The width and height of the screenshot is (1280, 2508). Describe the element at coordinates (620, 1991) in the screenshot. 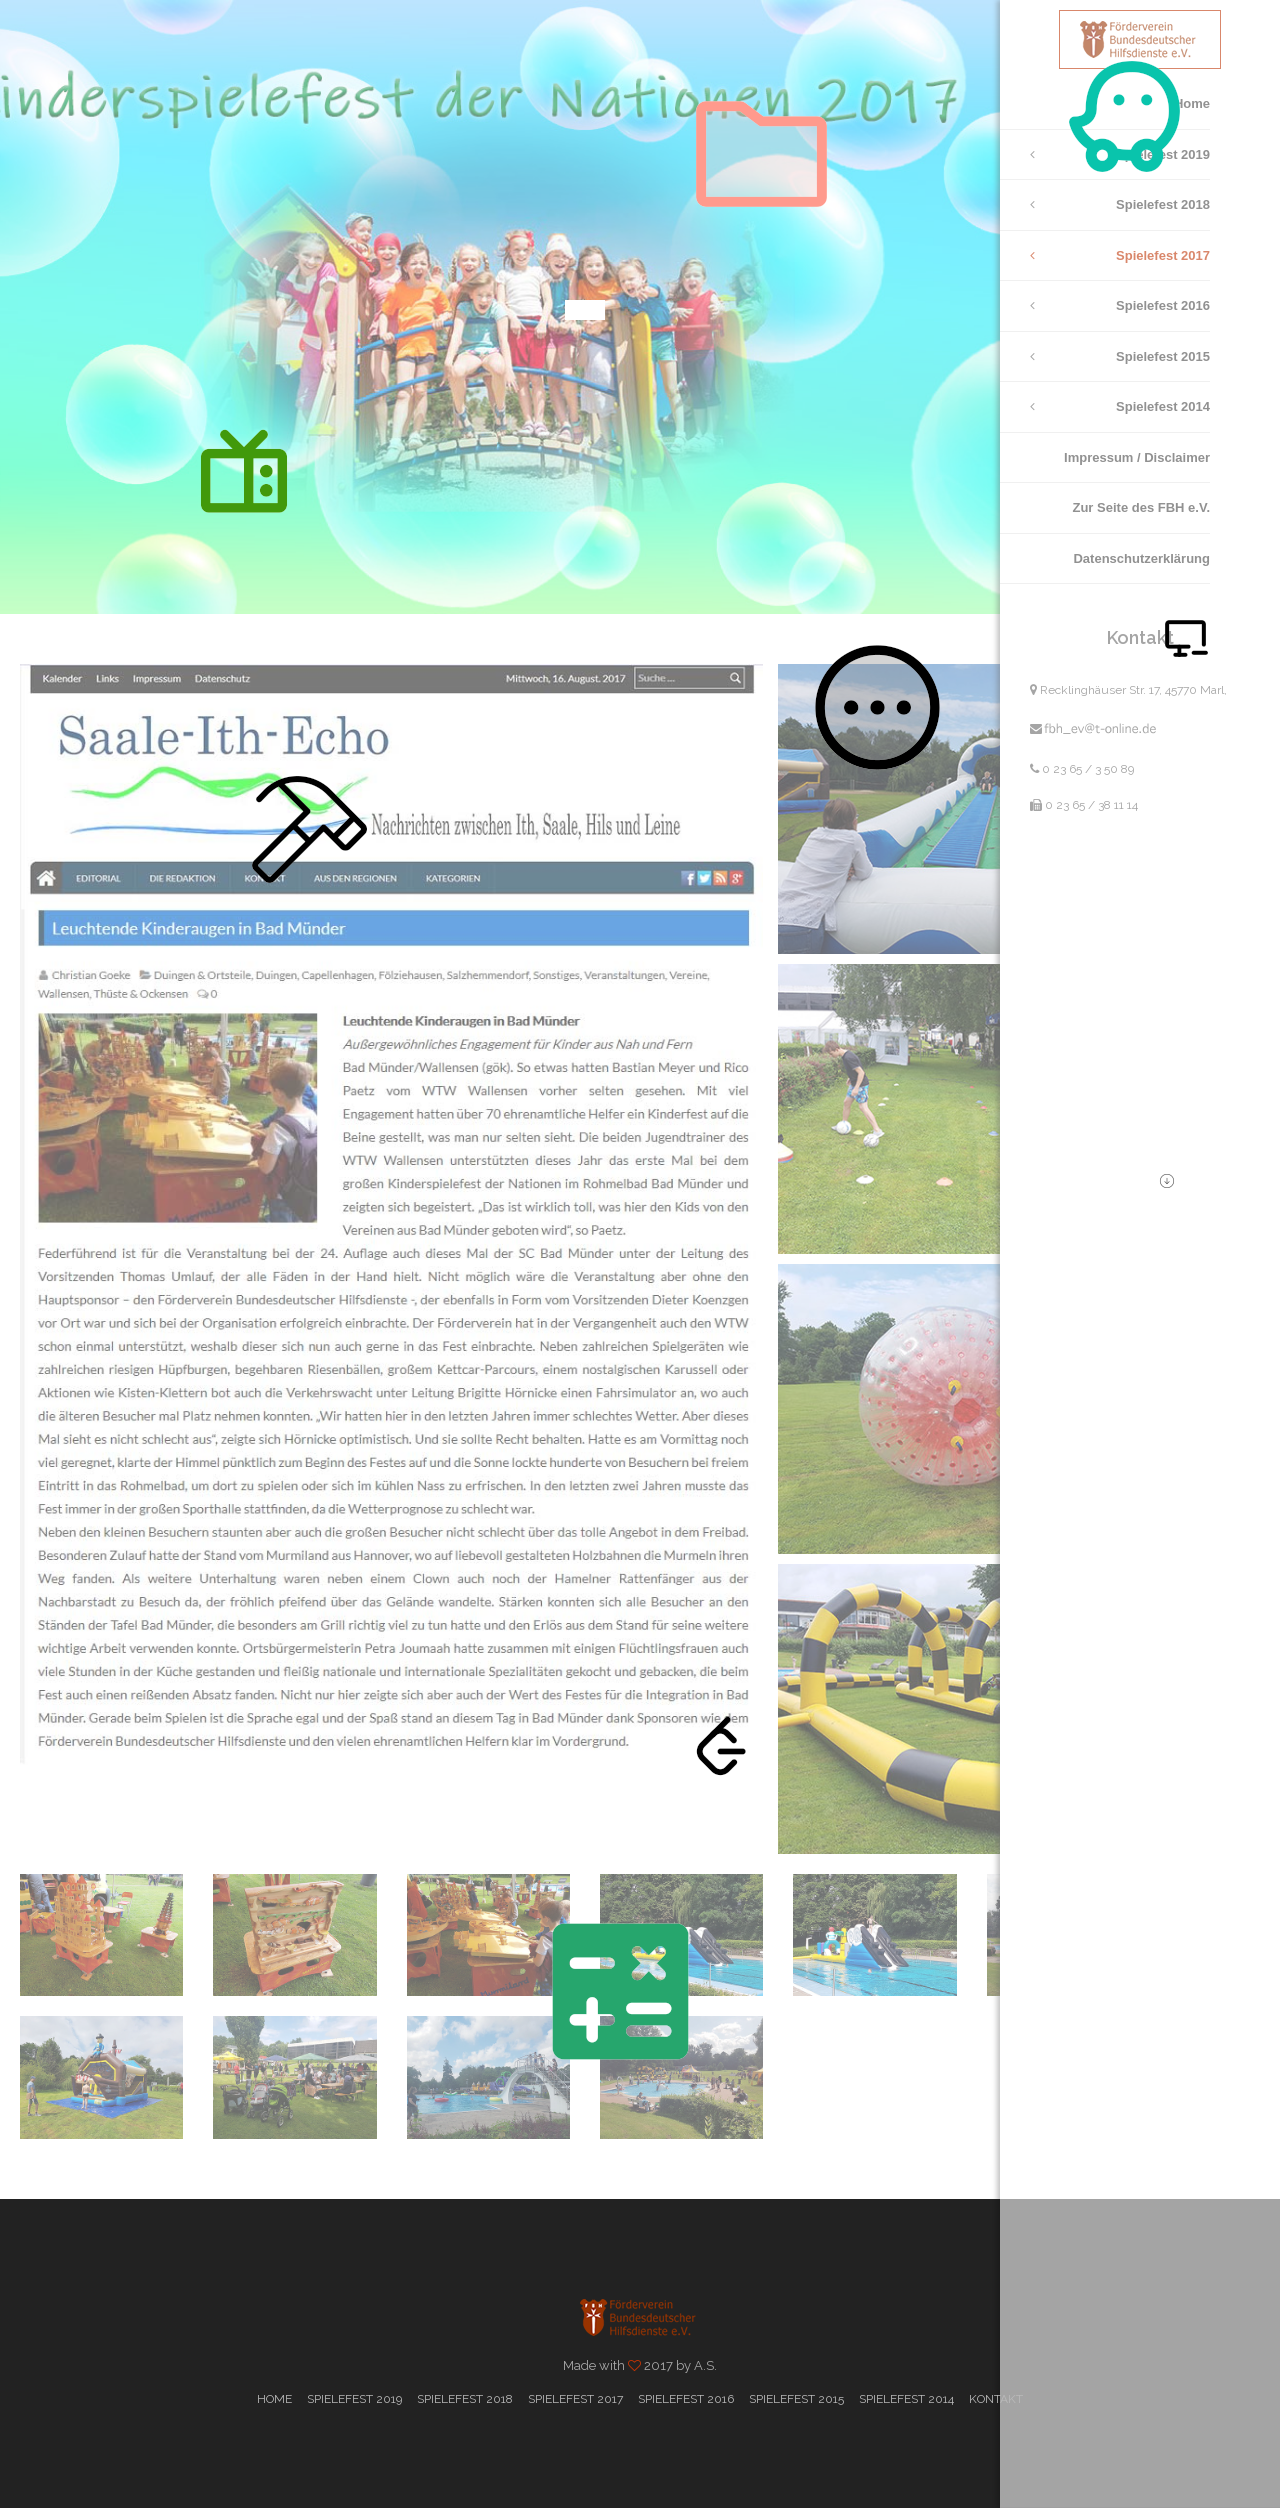

I see `open calculator or math tools` at that location.